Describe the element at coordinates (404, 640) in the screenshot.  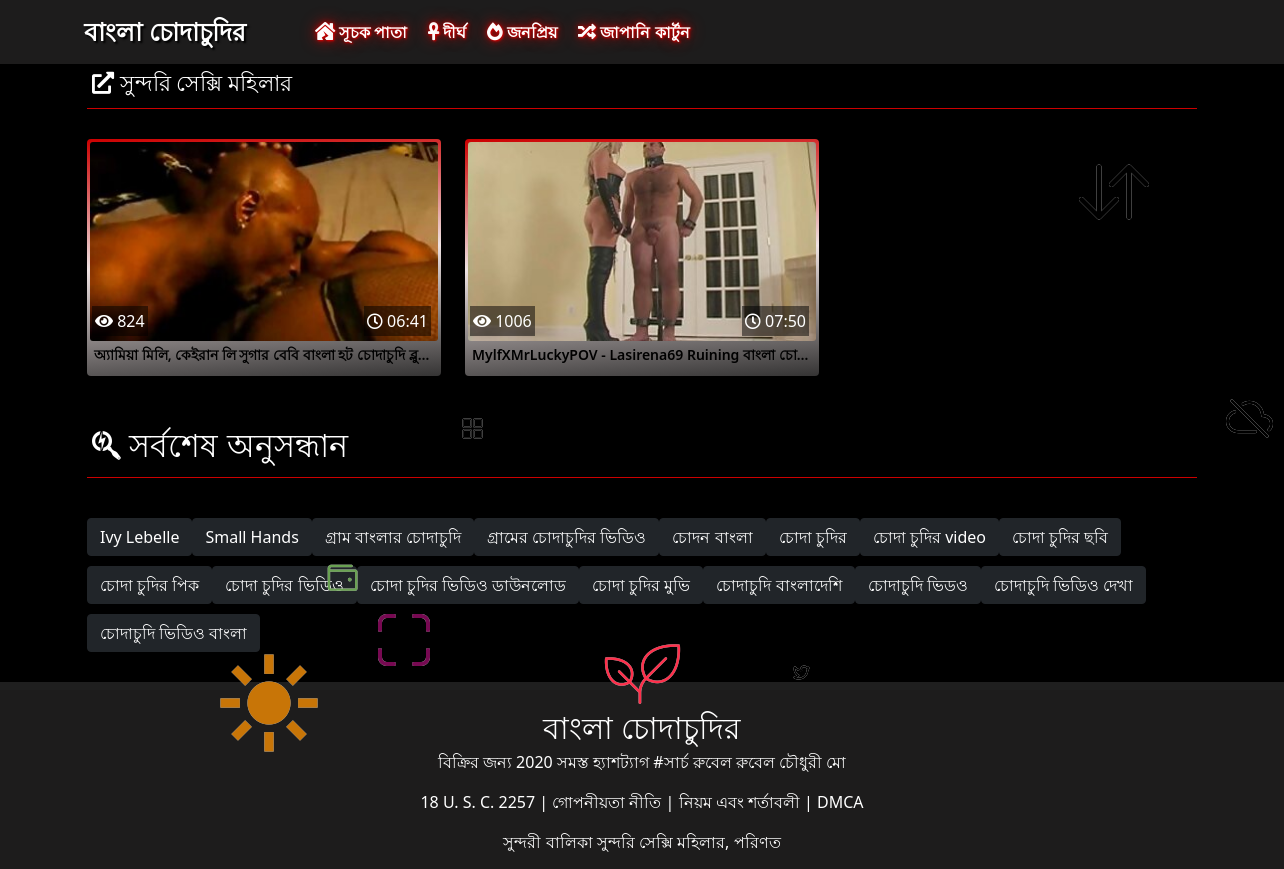
I see `scan a QR code or barcode` at that location.